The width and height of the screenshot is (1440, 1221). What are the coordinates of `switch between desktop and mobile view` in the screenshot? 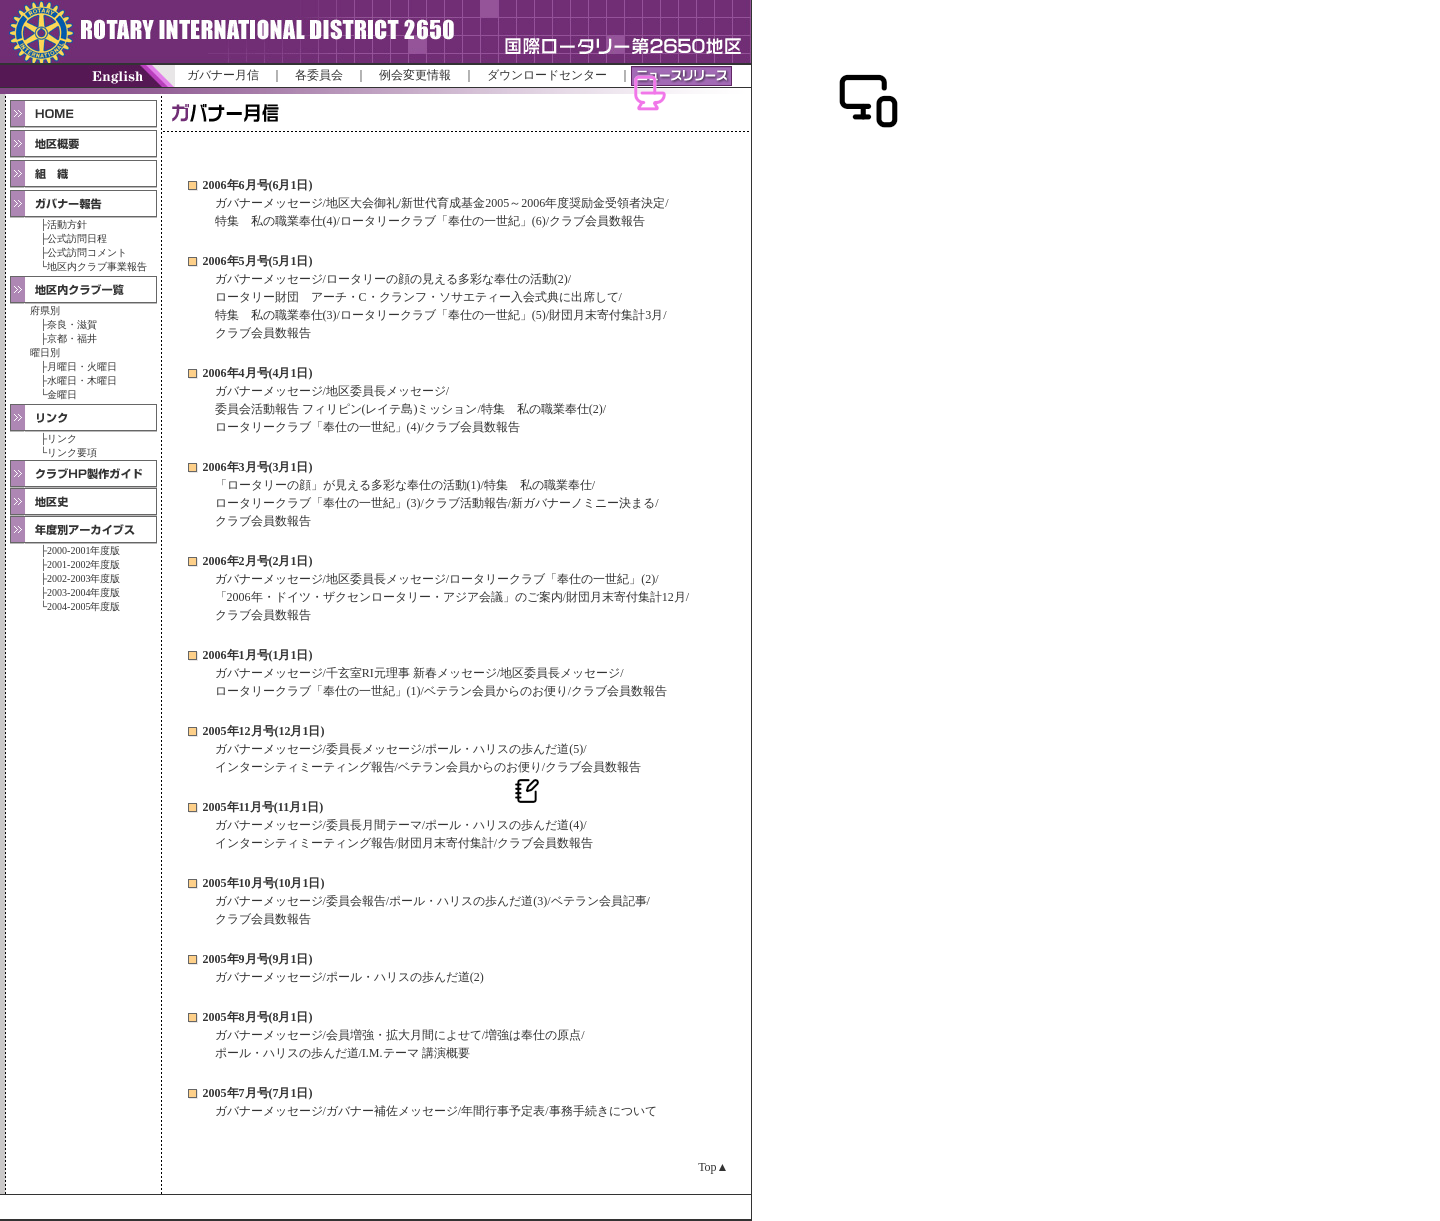 It's located at (868, 98).